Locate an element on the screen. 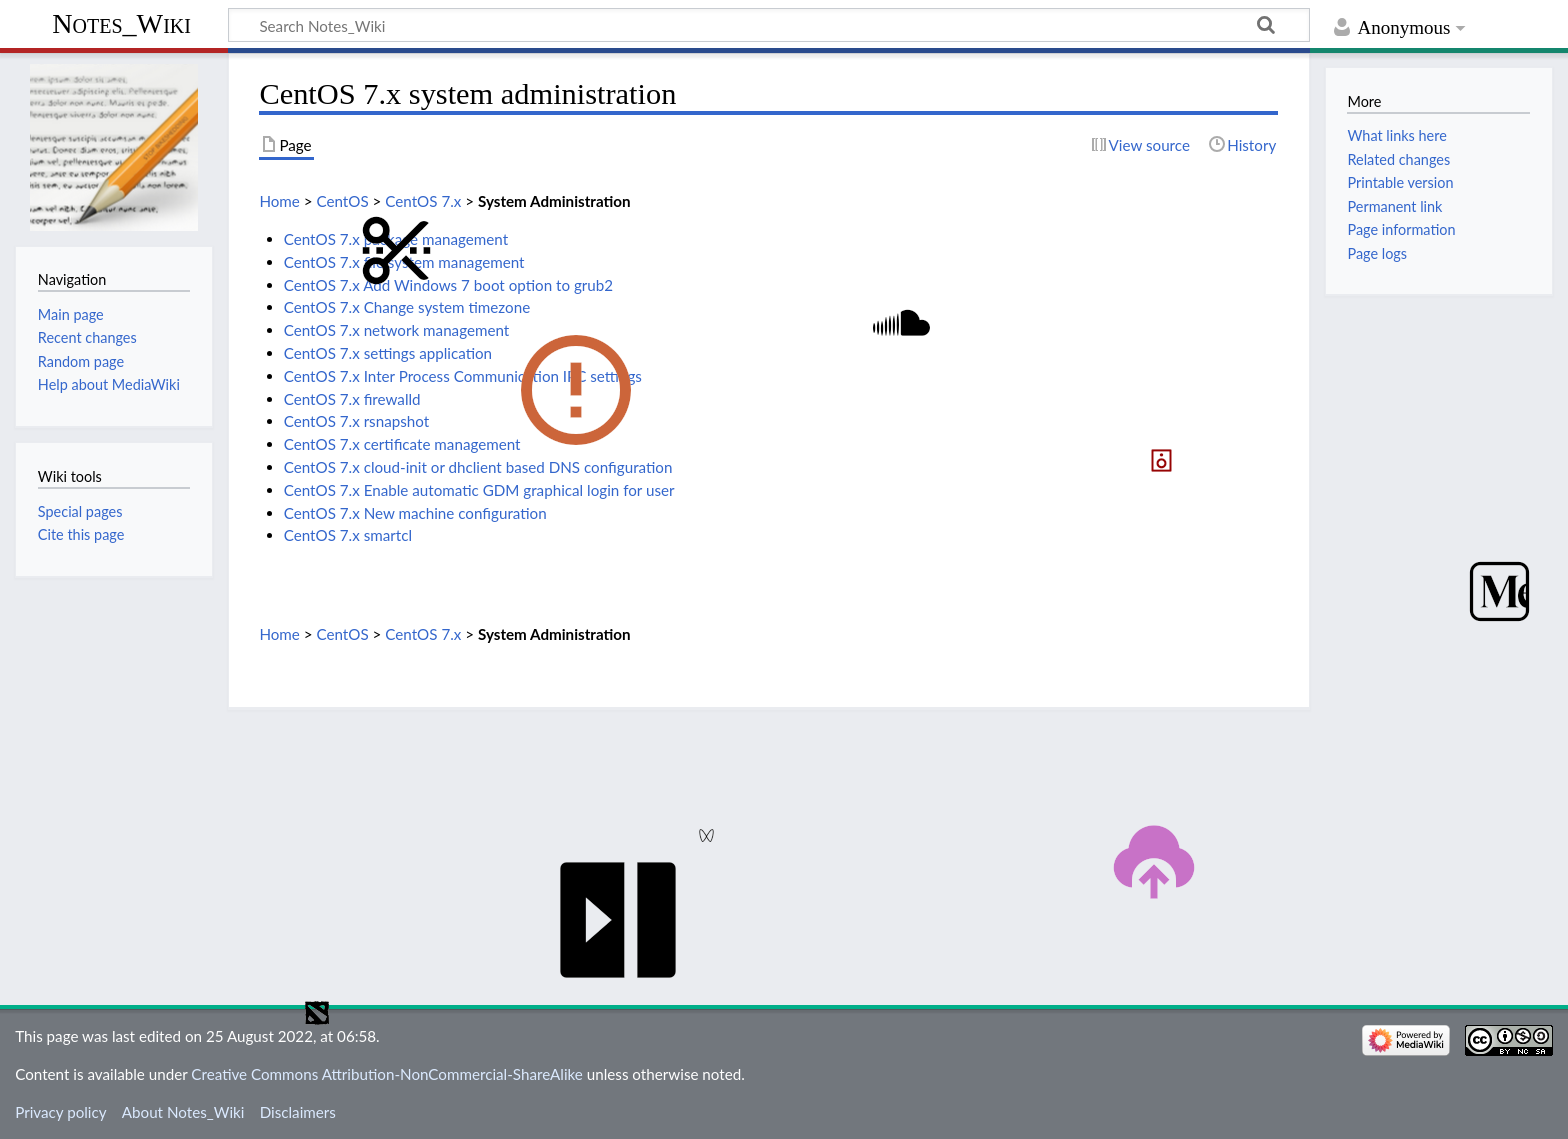  cut selected content to clipboard is located at coordinates (396, 250).